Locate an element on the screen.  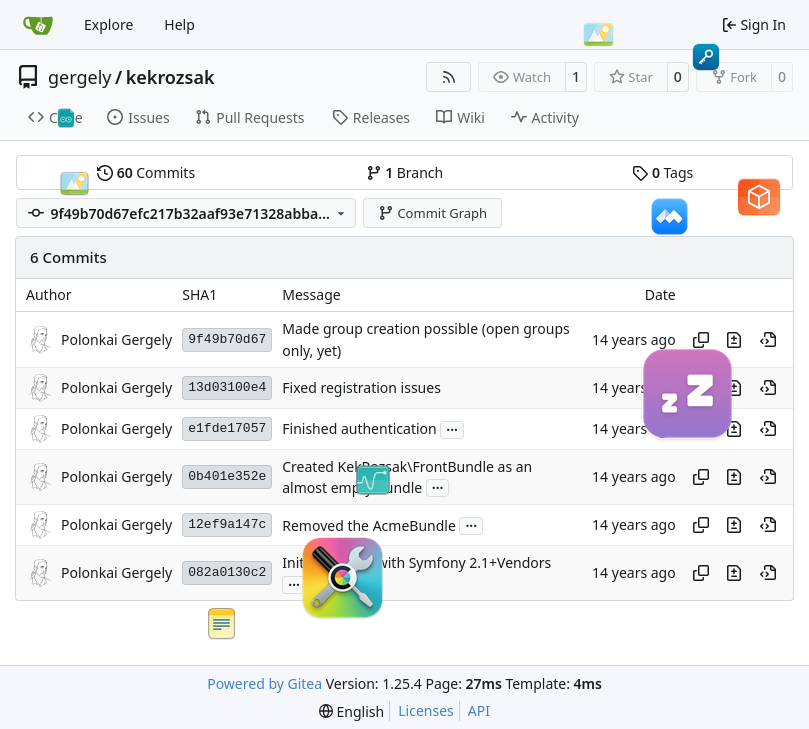
put your mac into hibernate or sleep mode is located at coordinates (687, 393).